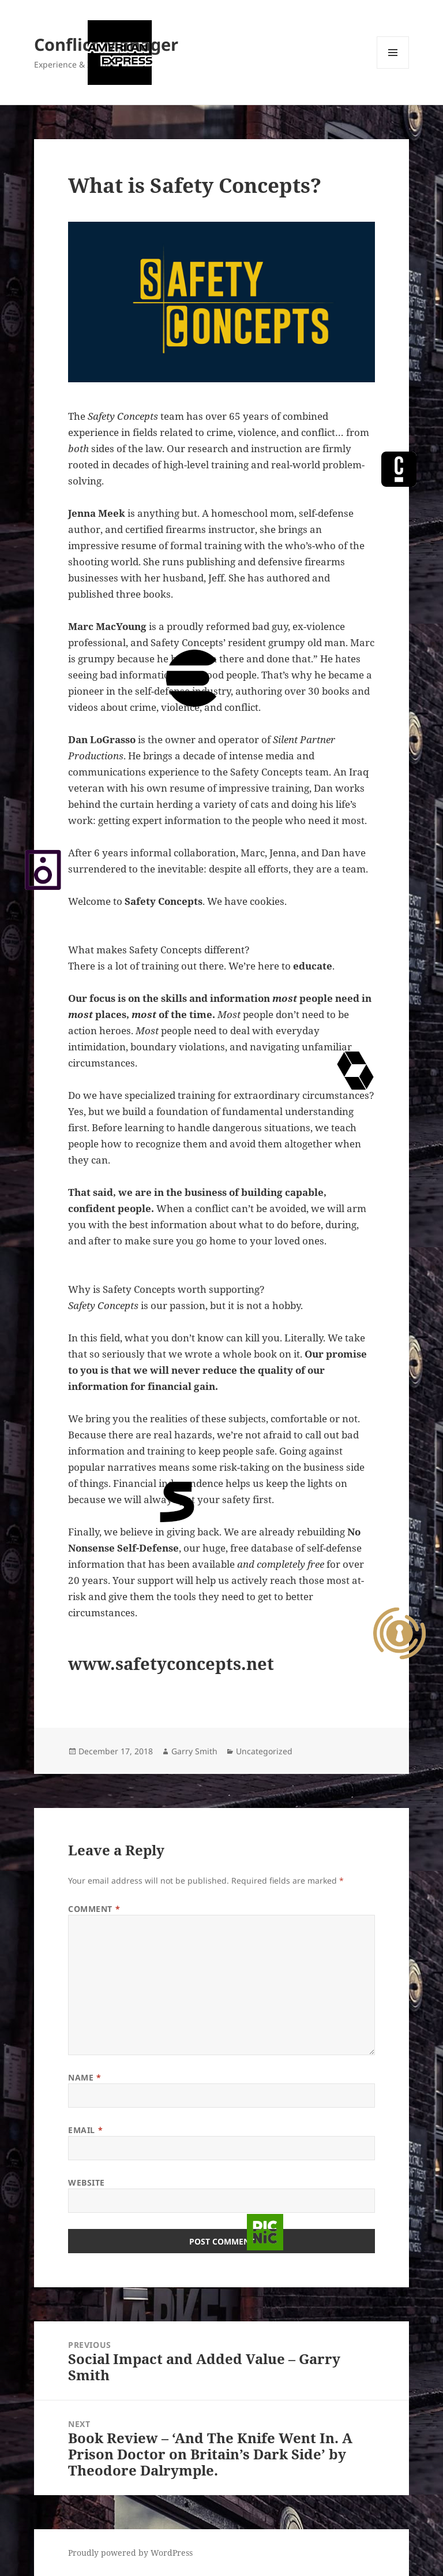  What do you see at coordinates (399, 1633) in the screenshot?
I see `open authelia authentication settings` at bounding box center [399, 1633].